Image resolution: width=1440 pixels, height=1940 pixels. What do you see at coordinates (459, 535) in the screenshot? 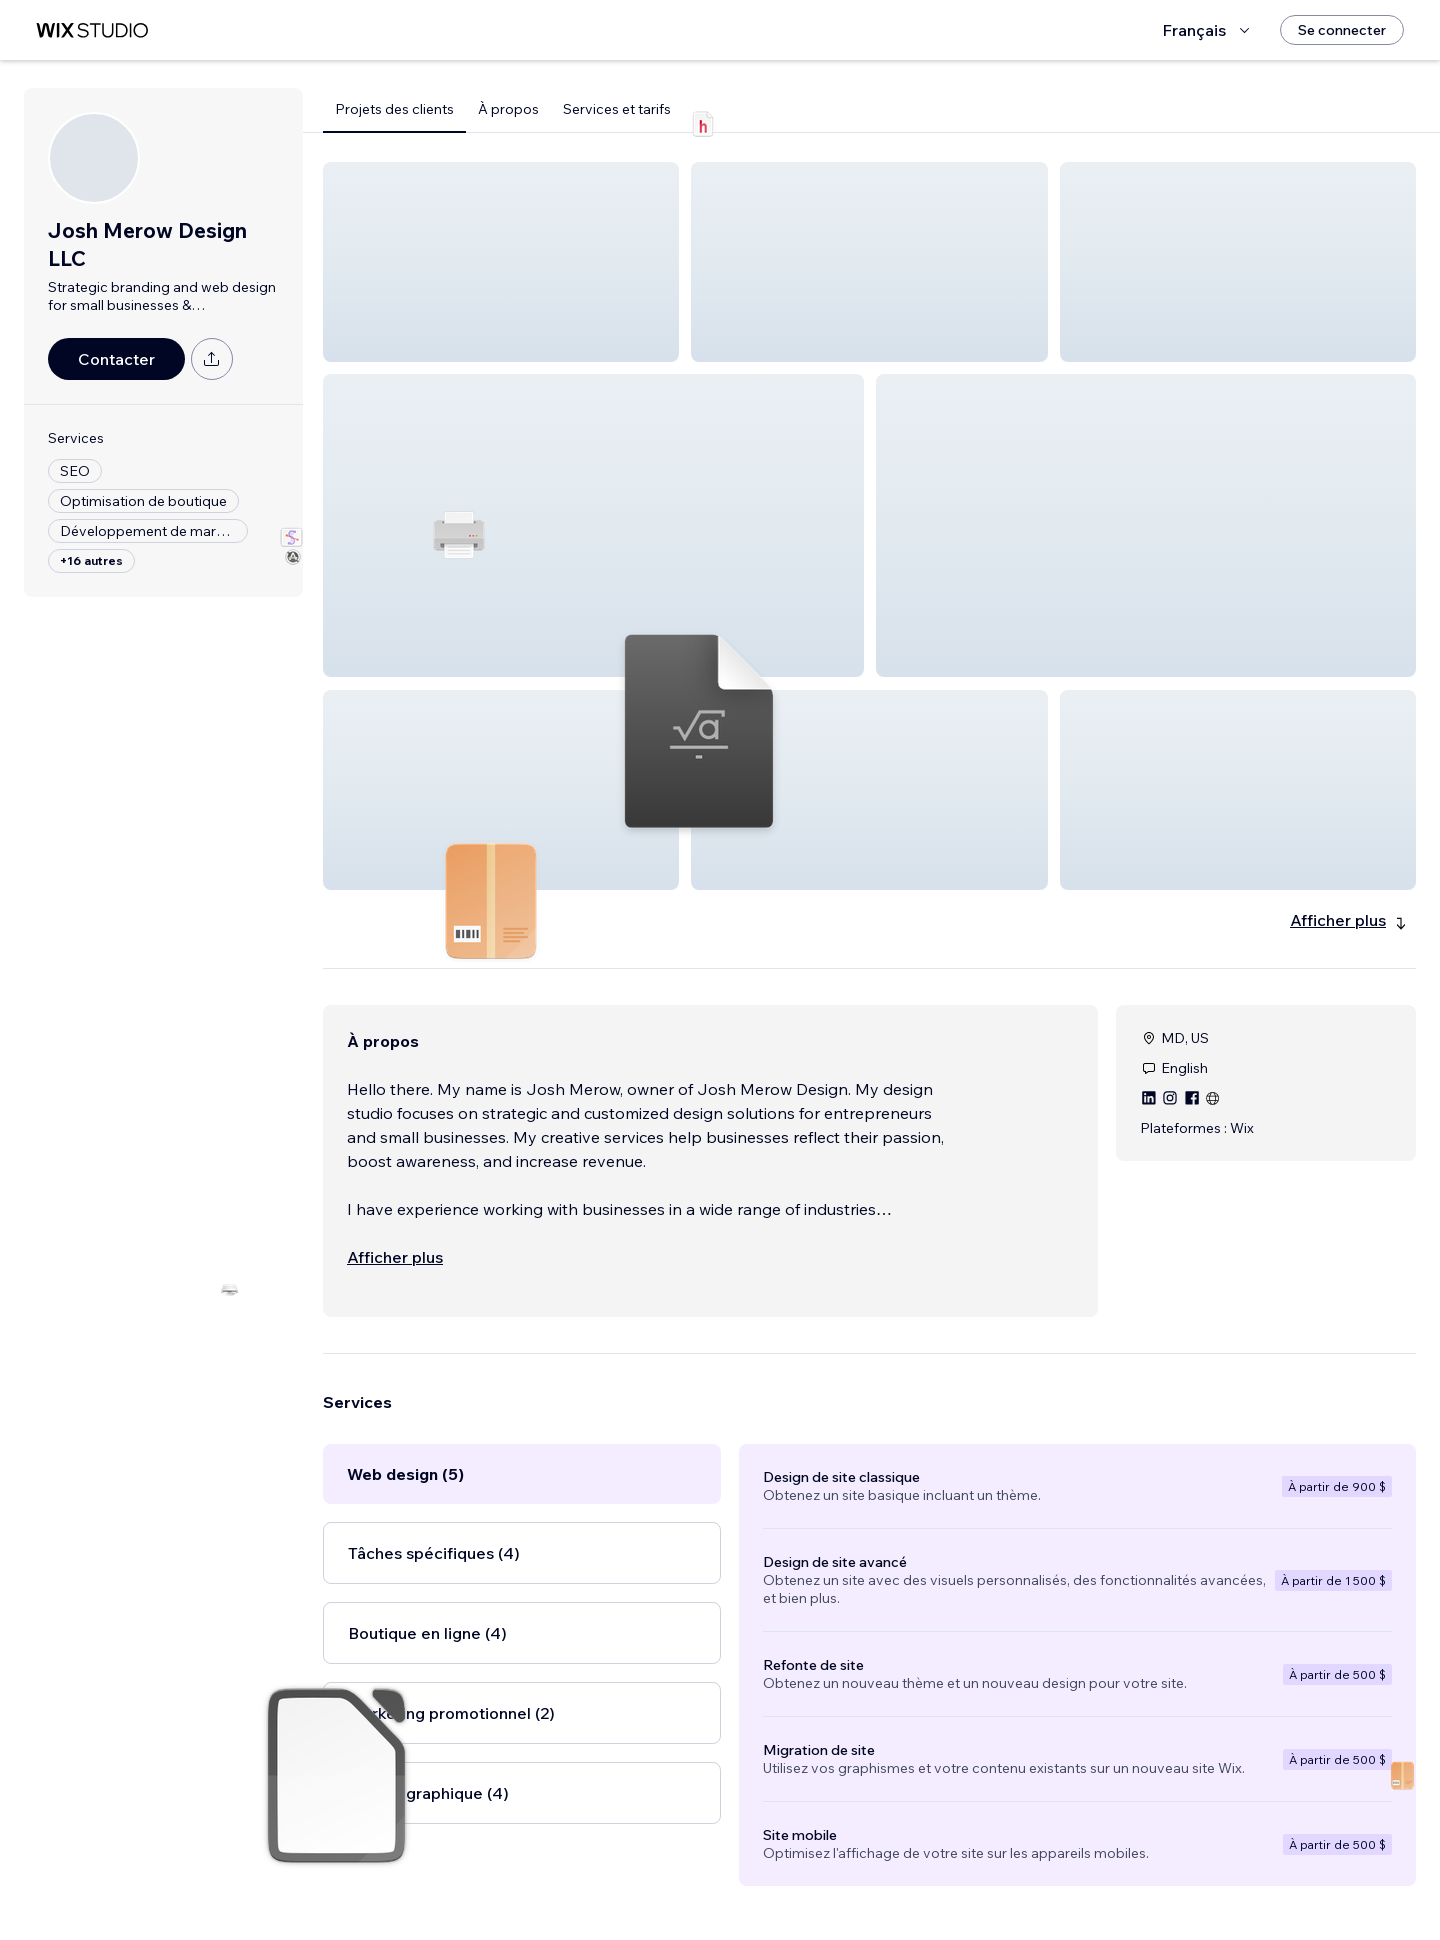
I see `access printer settings and options` at bounding box center [459, 535].